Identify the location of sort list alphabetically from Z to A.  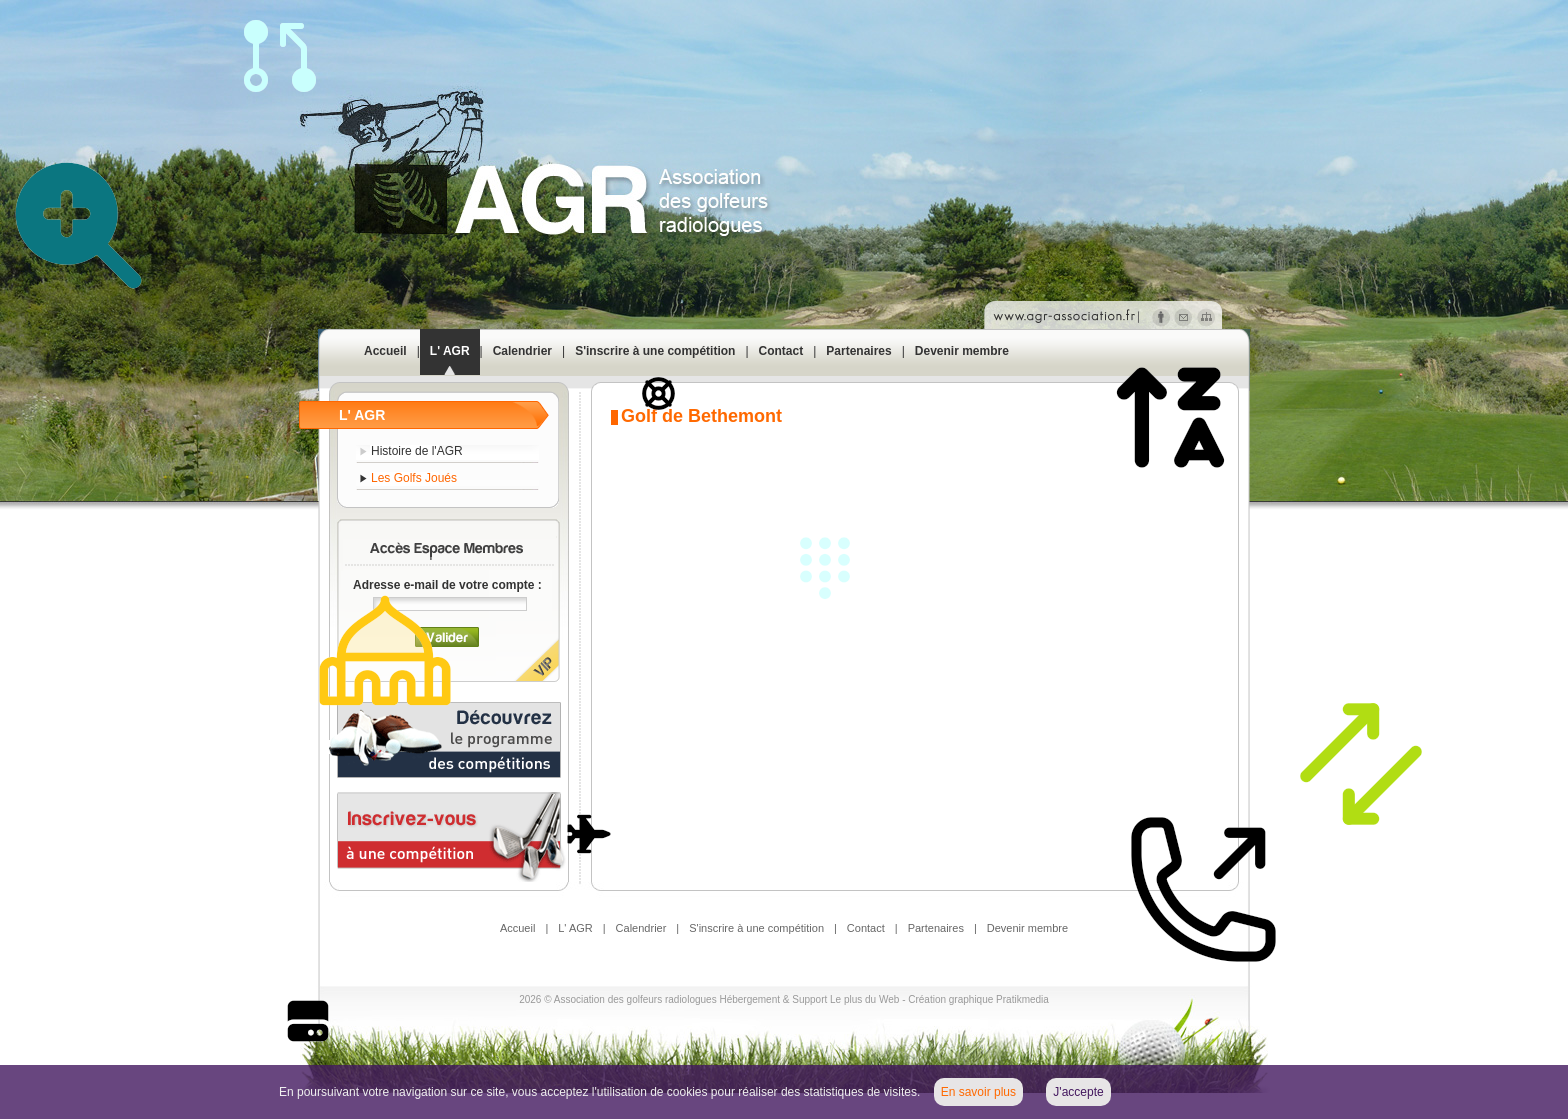
(1170, 417).